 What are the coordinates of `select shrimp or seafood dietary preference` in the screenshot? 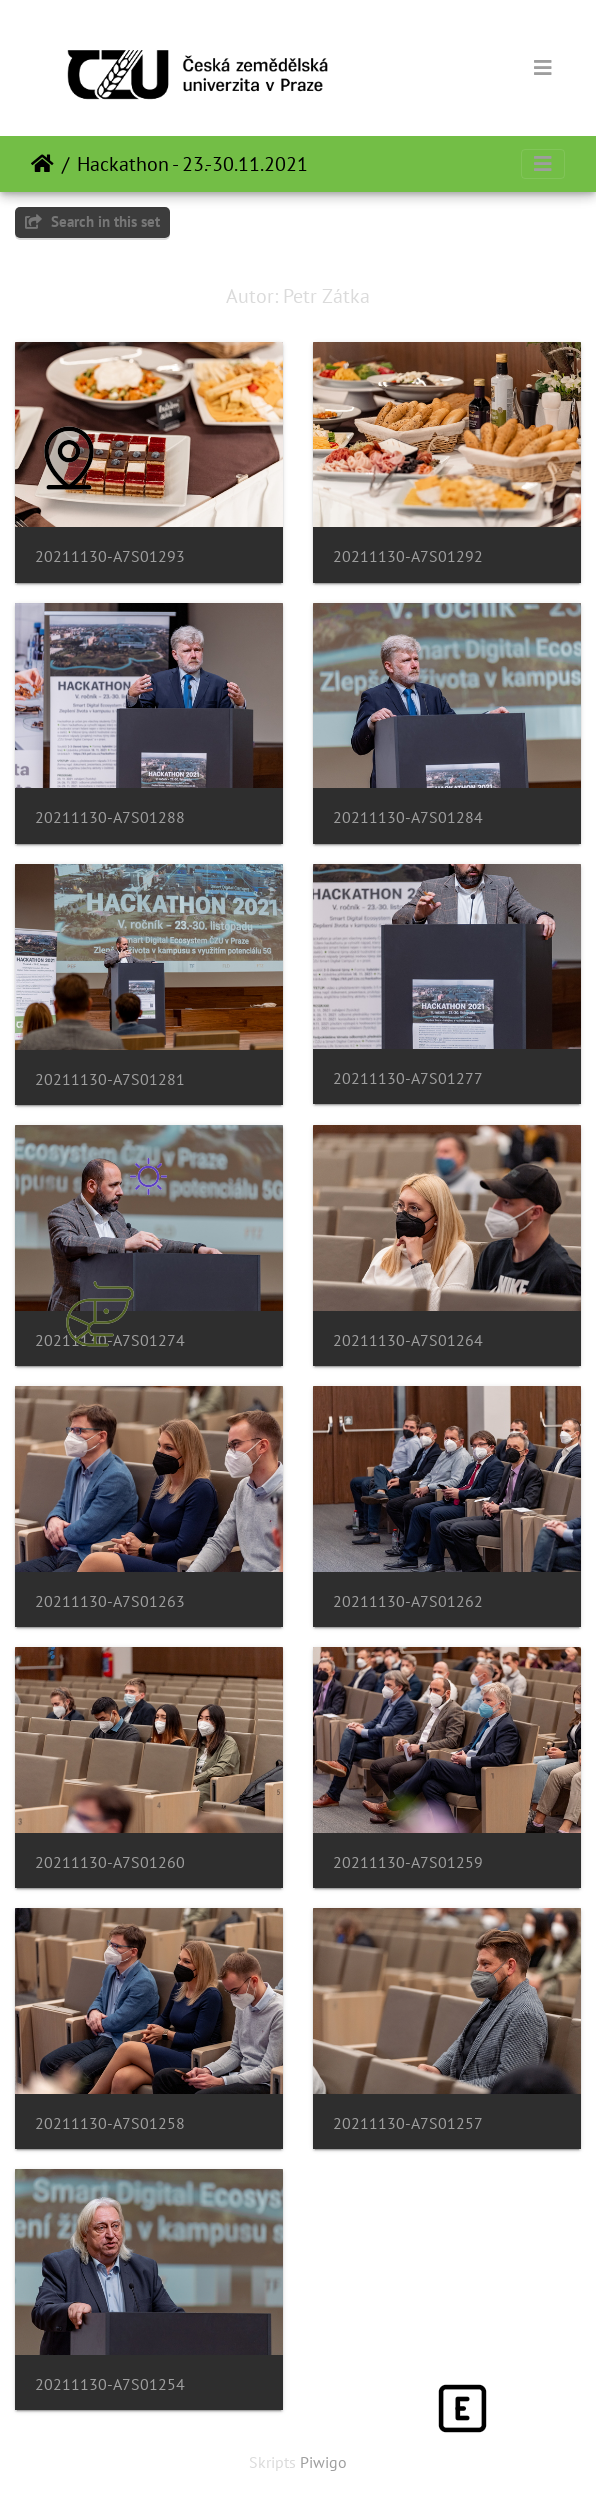 It's located at (100, 1315).